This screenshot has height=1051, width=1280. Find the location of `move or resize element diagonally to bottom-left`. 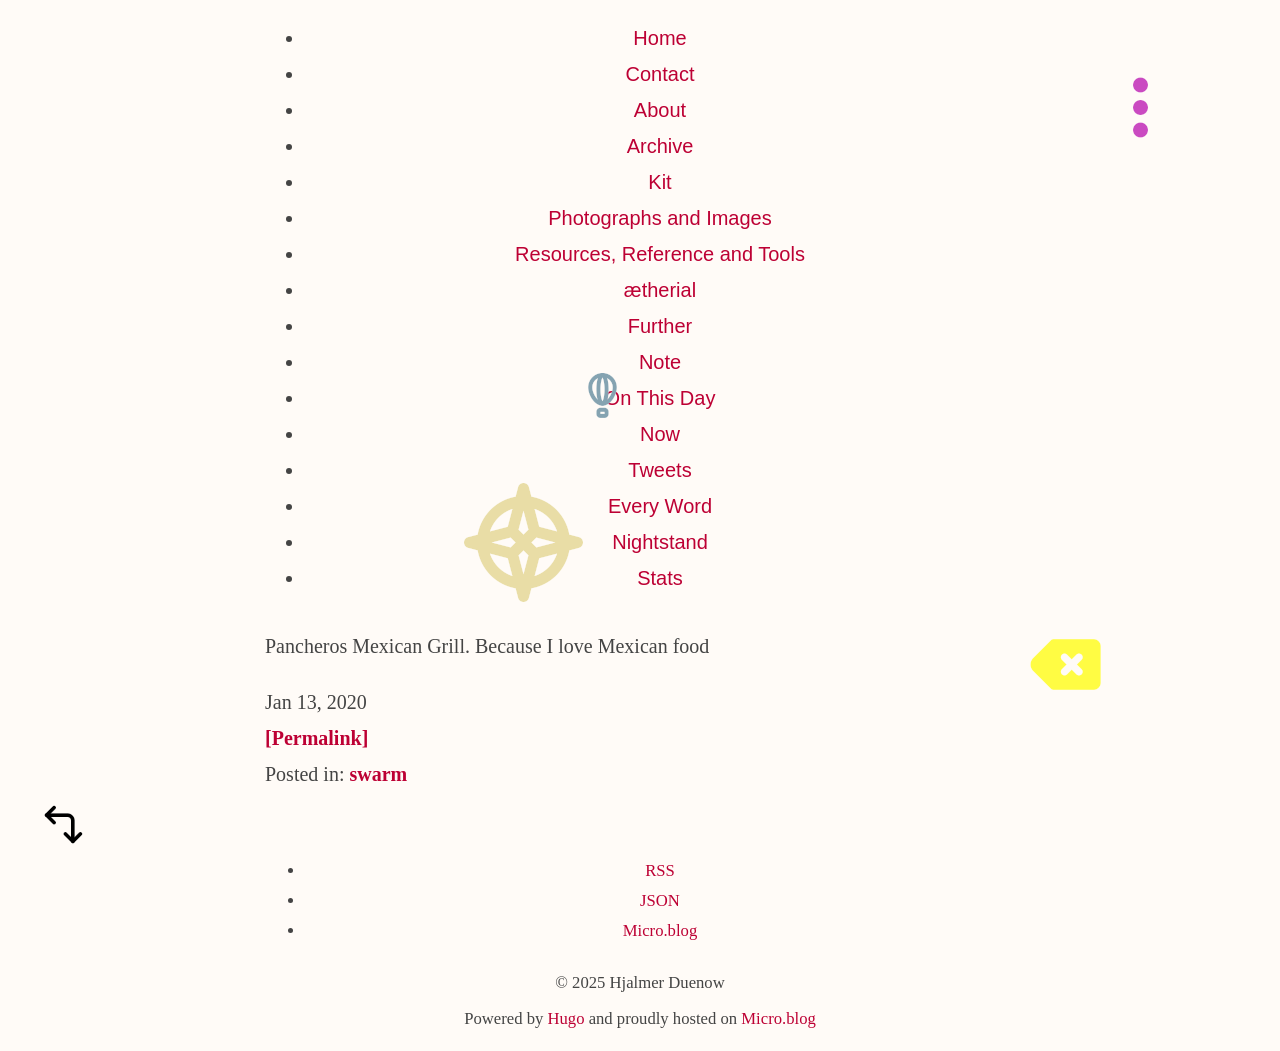

move or resize element diagonally to bottom-left is located at coordinates (63, 824).